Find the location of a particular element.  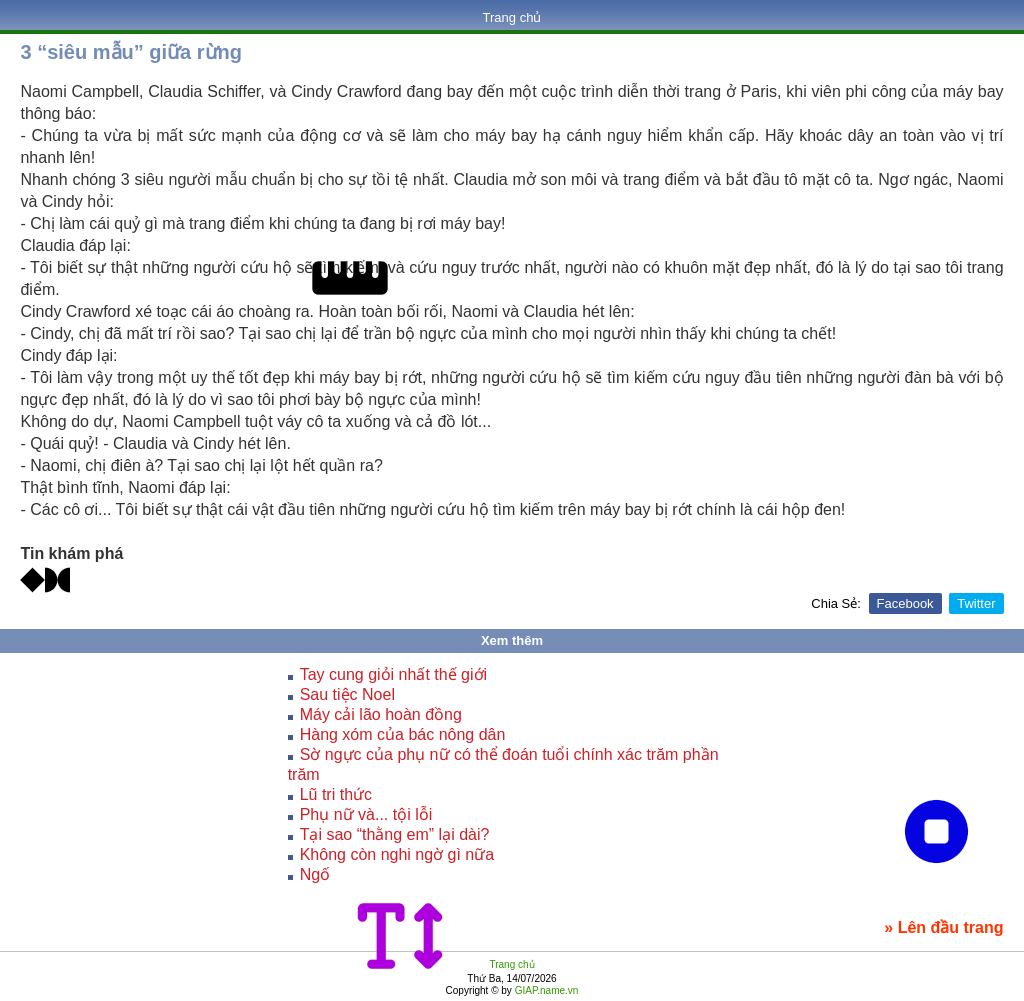

42 school / 42 group logo is located at coordinates (45, 580).